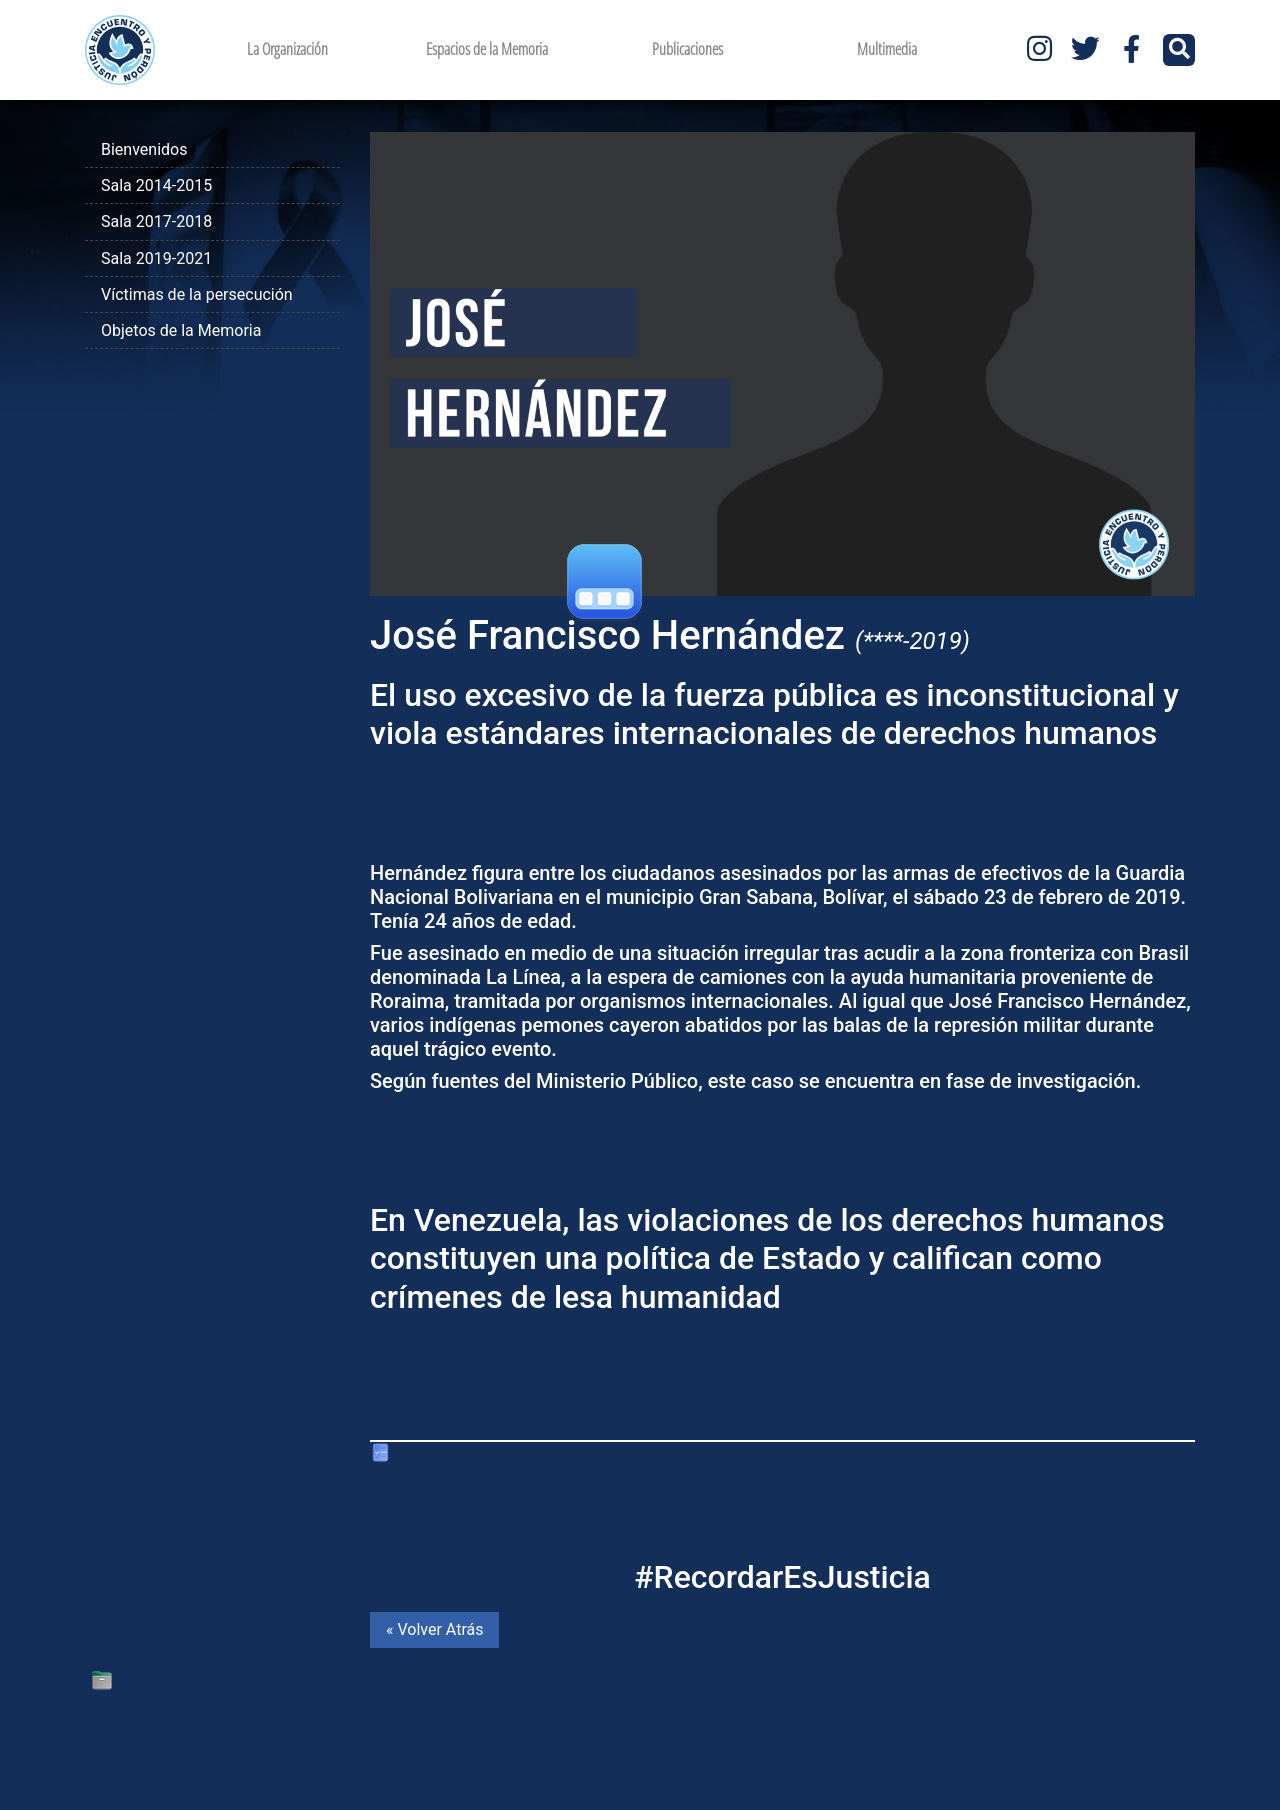  I want to click on open the dock application, so click(604, 581).